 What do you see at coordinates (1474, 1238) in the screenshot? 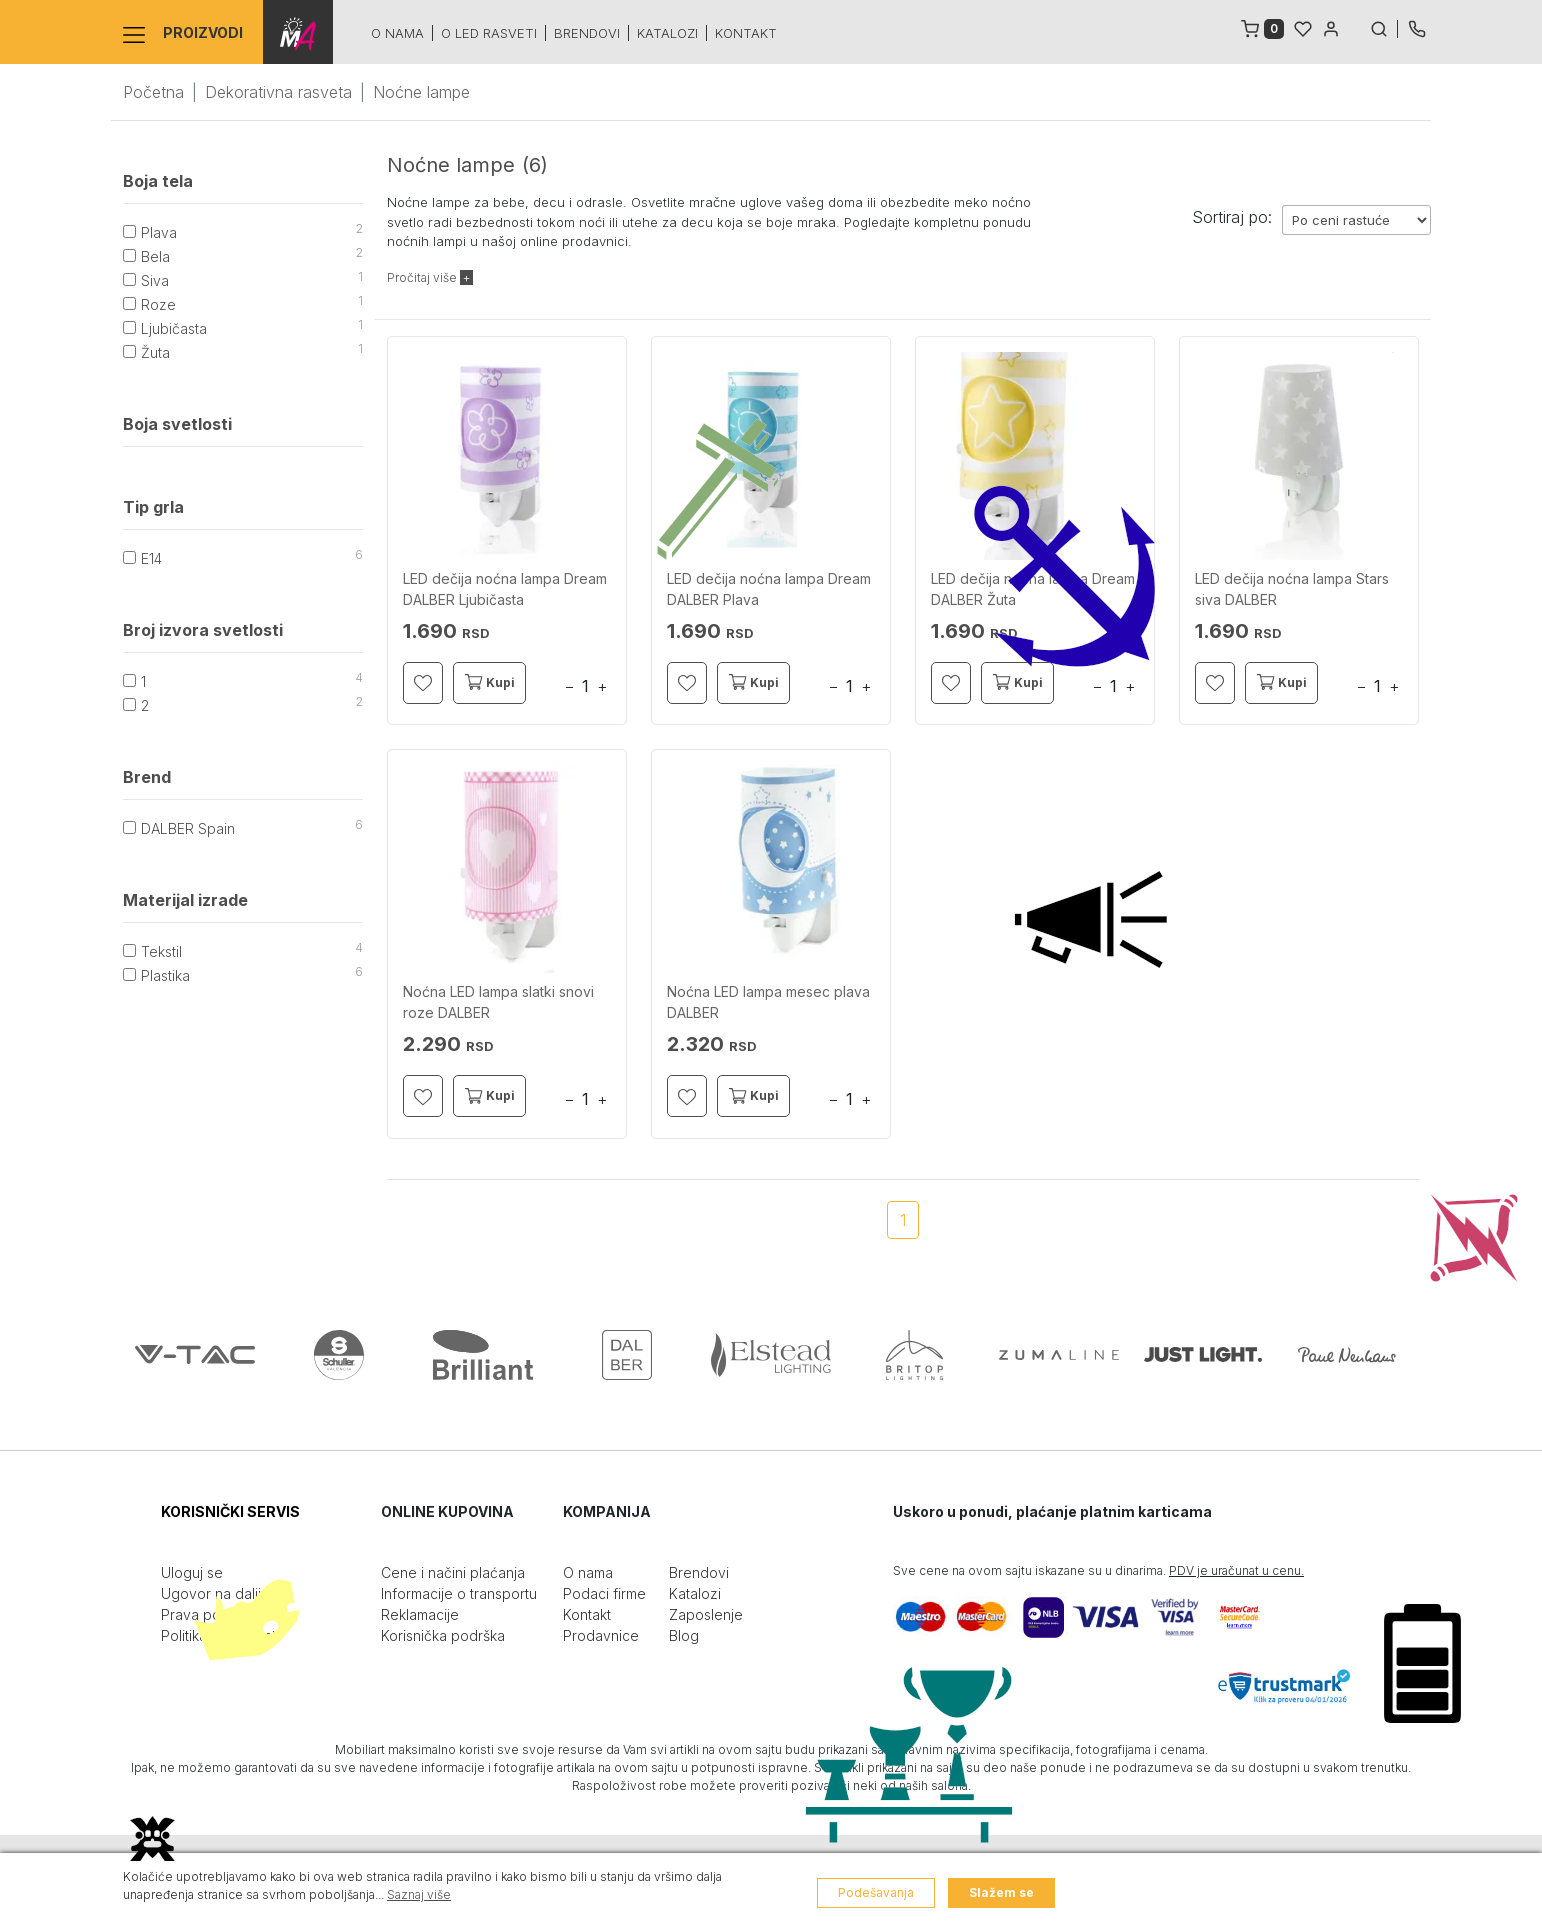
I see `equip lightning bow weapon` at bounding box center [1474, 1238].